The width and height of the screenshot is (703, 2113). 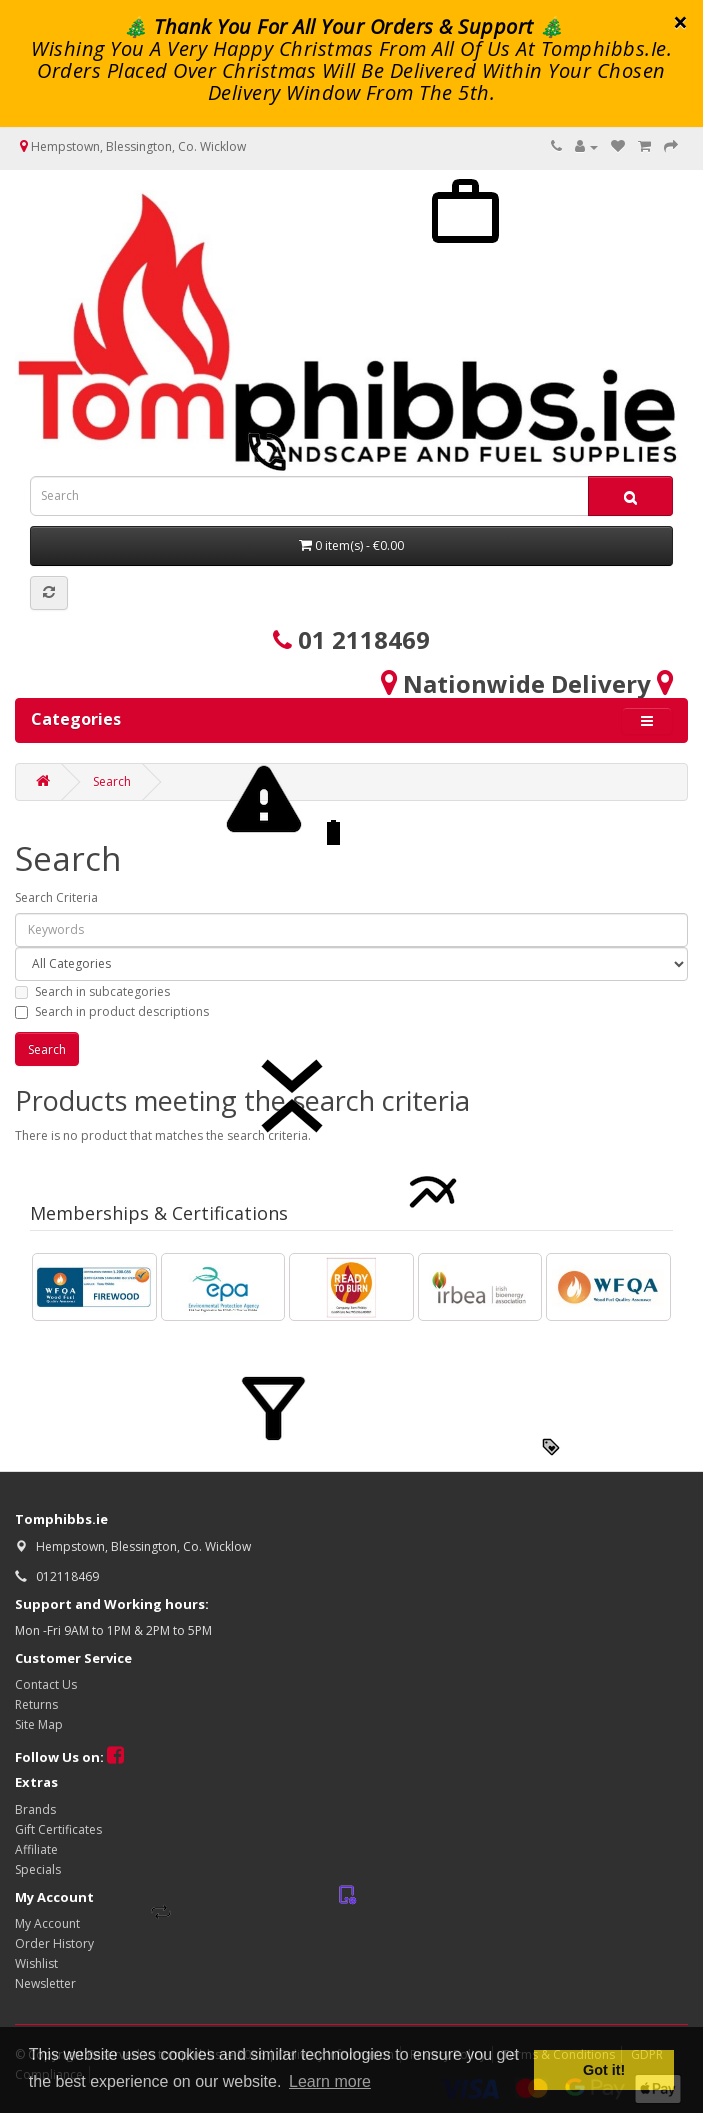 What do you see at coordinates (267, 452) in the screenshot?
I see `indicates an active phone call in progress` at bounding box center [267, 452].